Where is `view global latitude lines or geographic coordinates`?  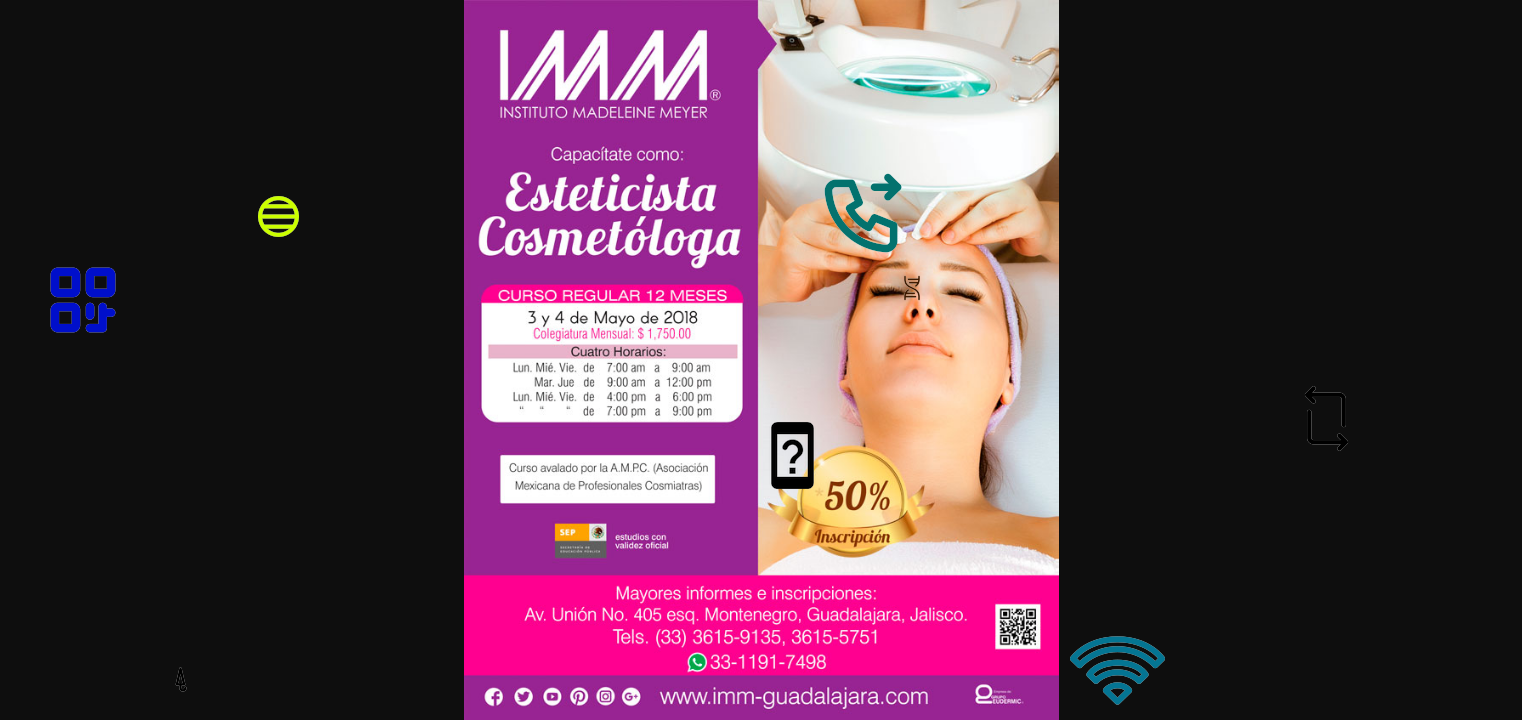
view global latitude lines or geographic coordinates is located at coordinates (278, 216).